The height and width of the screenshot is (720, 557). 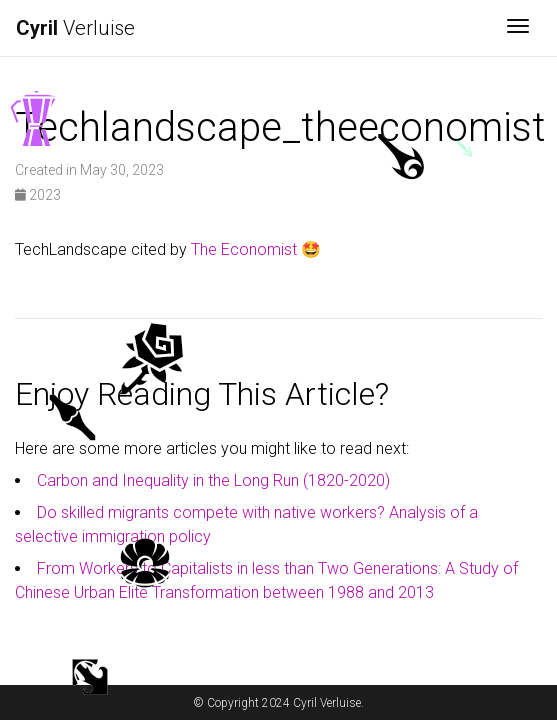 What do you see at coordinates (401, 156) in the screenshot?
I see `cast a fire spell or ability` at bounding box center [401, 156].